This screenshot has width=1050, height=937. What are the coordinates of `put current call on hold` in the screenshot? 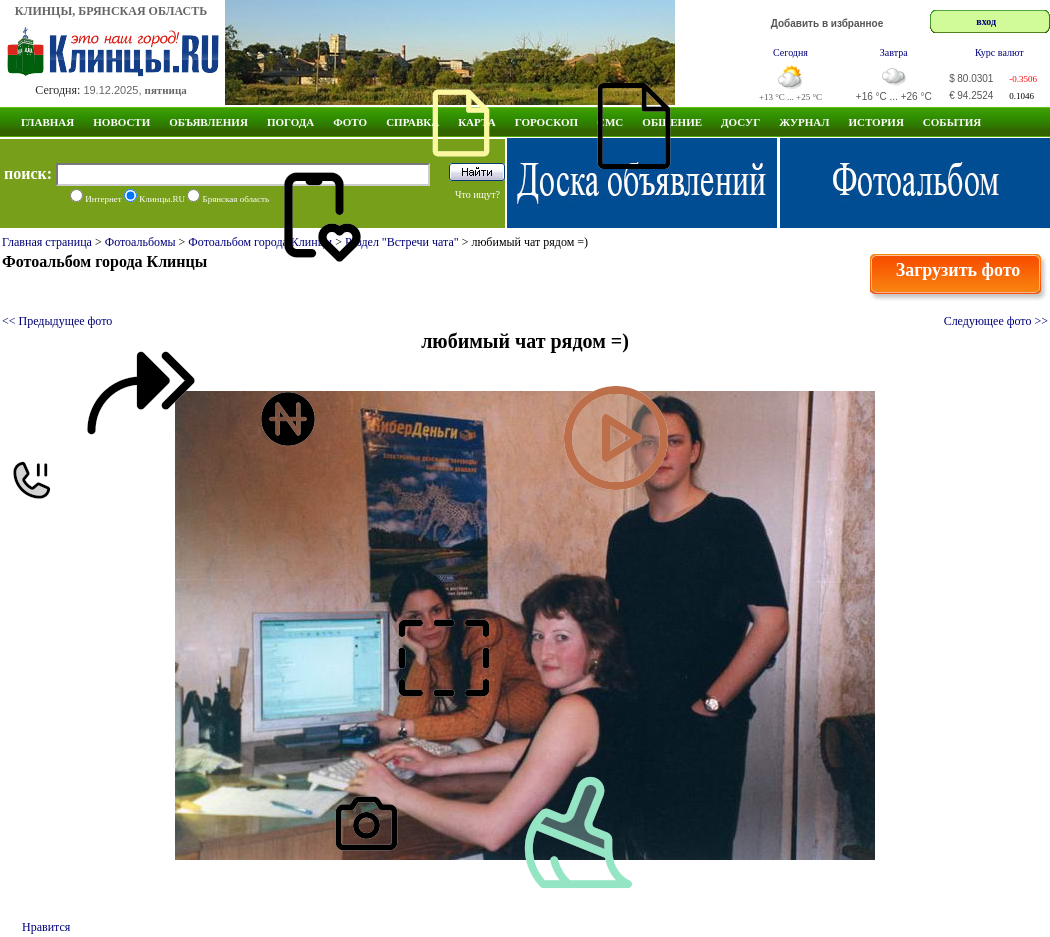 It's located at (32, 479).